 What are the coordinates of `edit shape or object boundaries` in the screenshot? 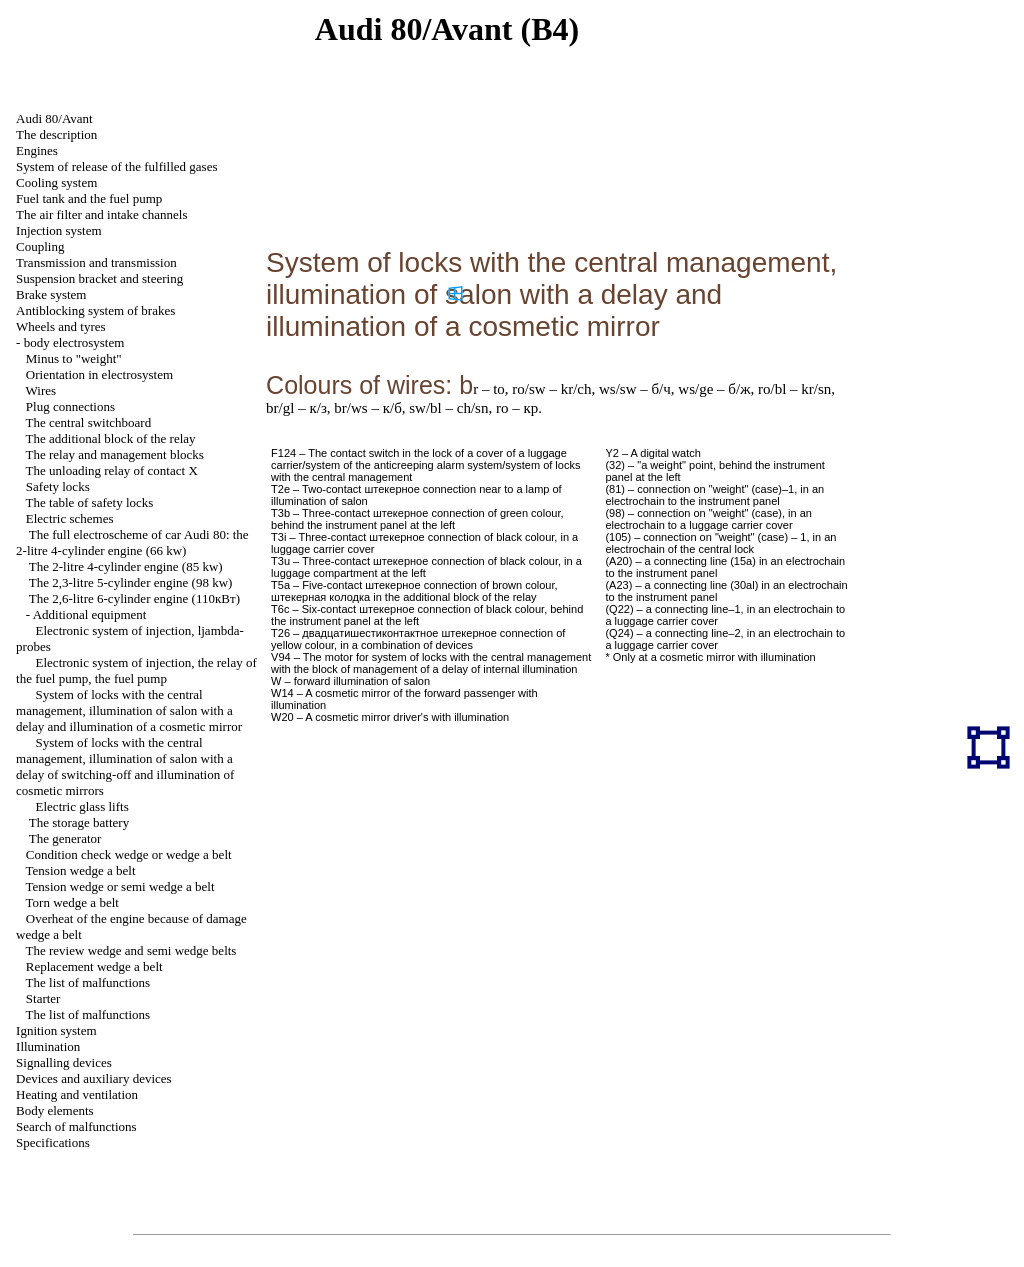 It's located at (988, 747).